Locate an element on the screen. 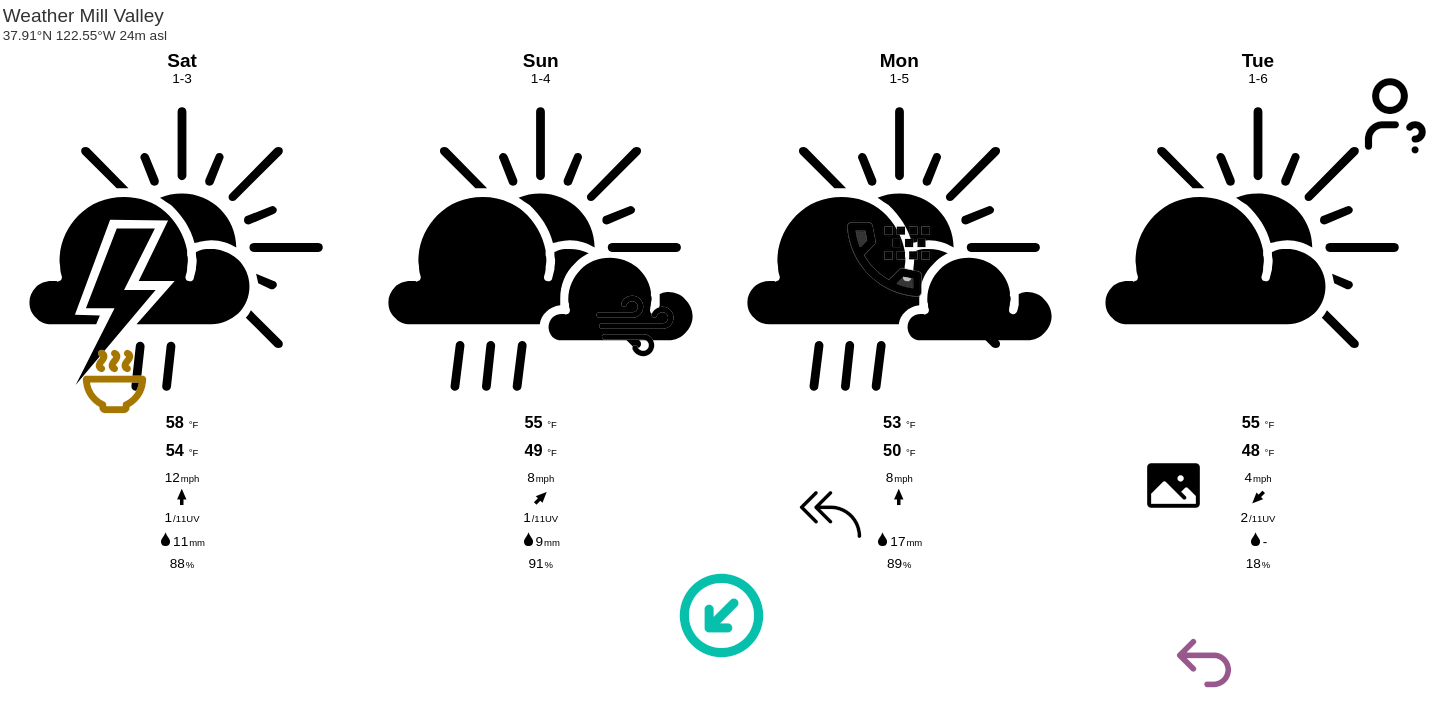 The width and height of the screenshot is (1440, 720). unknown or unidentified user is located at coordinates (1390, 114).